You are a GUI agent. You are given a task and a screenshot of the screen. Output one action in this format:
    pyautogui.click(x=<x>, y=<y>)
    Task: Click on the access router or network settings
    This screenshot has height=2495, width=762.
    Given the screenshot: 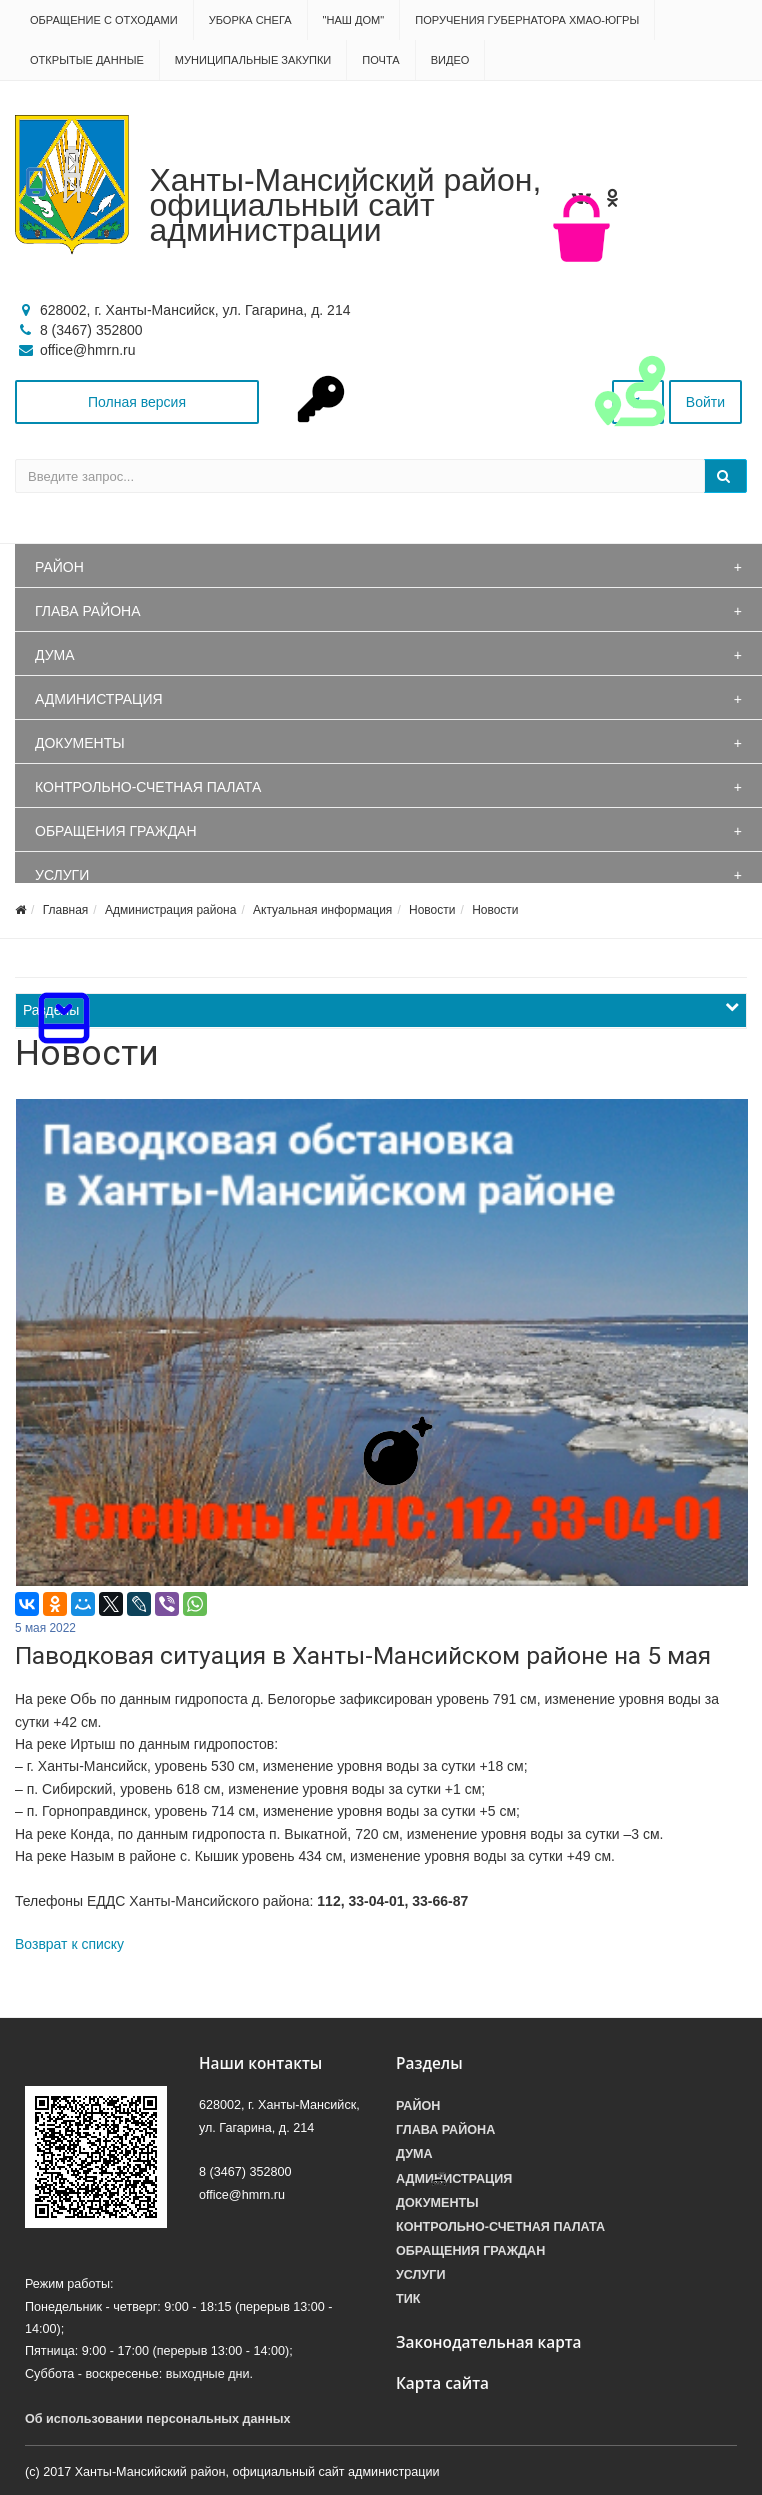 What is the action you would take?
    pyautogui.click(x=439, y=2179)
    